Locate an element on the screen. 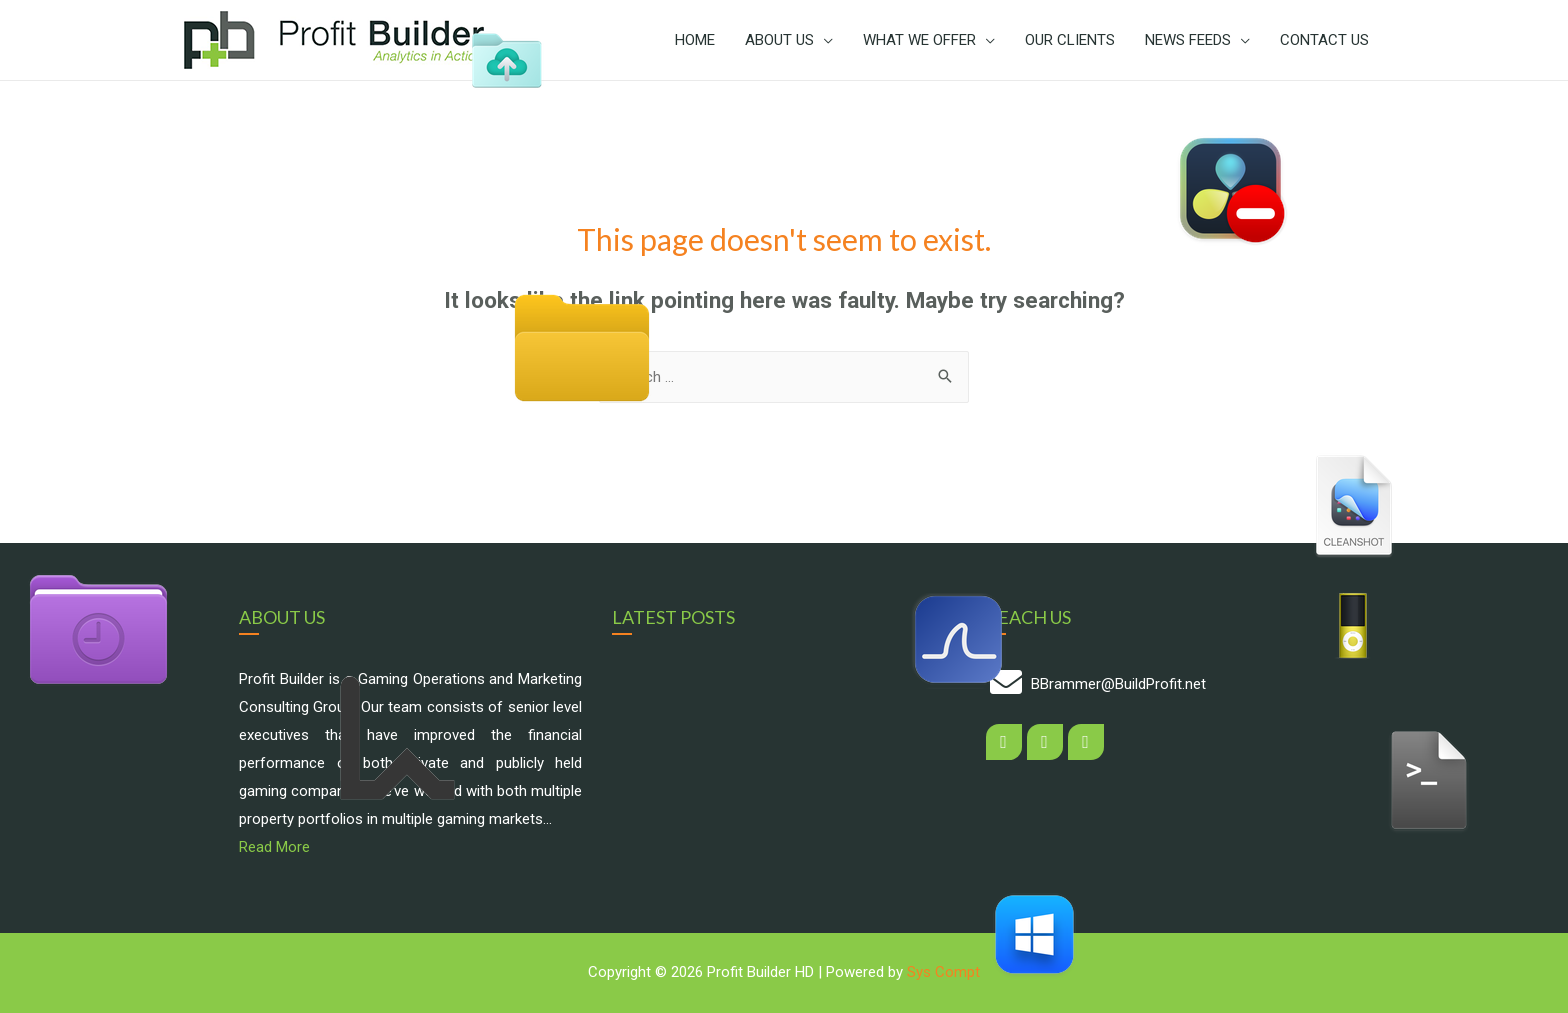  access temporary files folder is located at coordinates (98, 629).